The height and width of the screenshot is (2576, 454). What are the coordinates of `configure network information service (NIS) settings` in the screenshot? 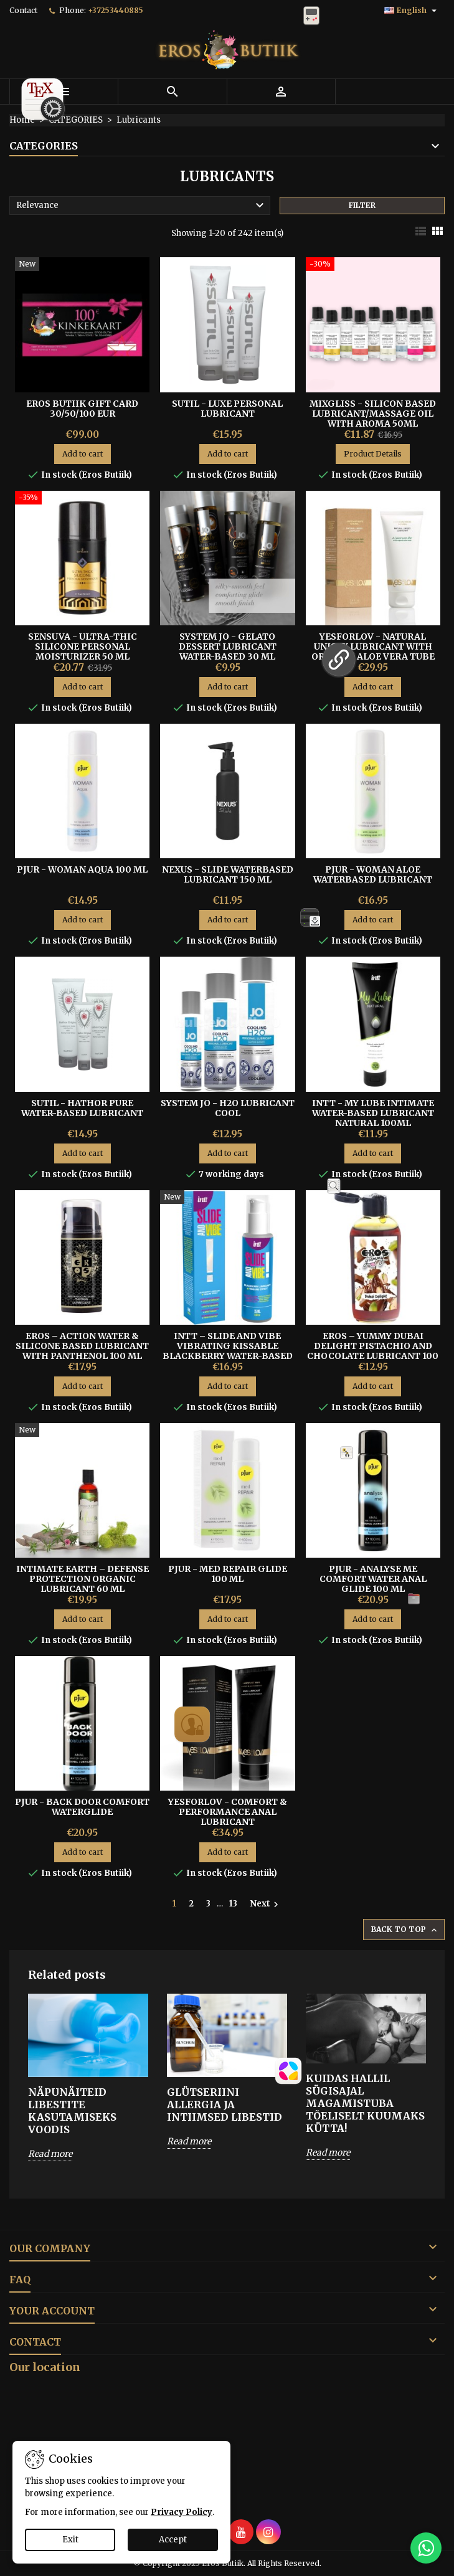 It's located at (192, 1724).